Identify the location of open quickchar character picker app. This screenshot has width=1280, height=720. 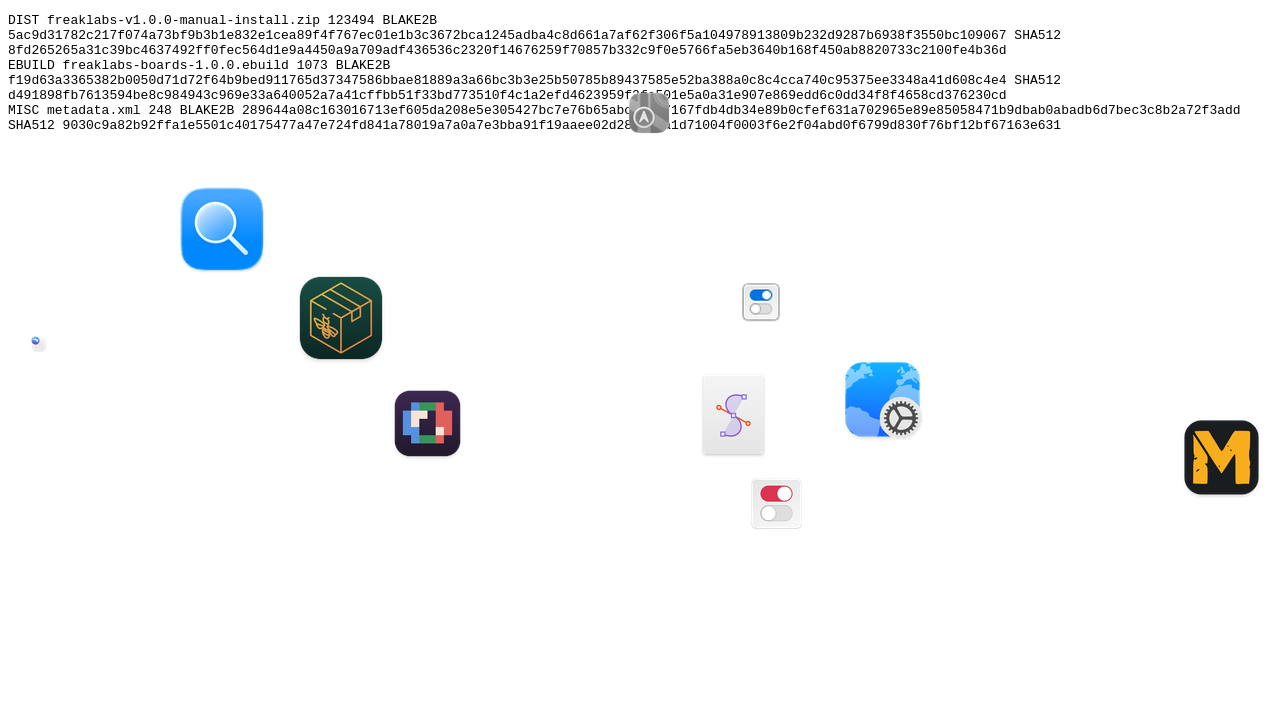
(39, 344).